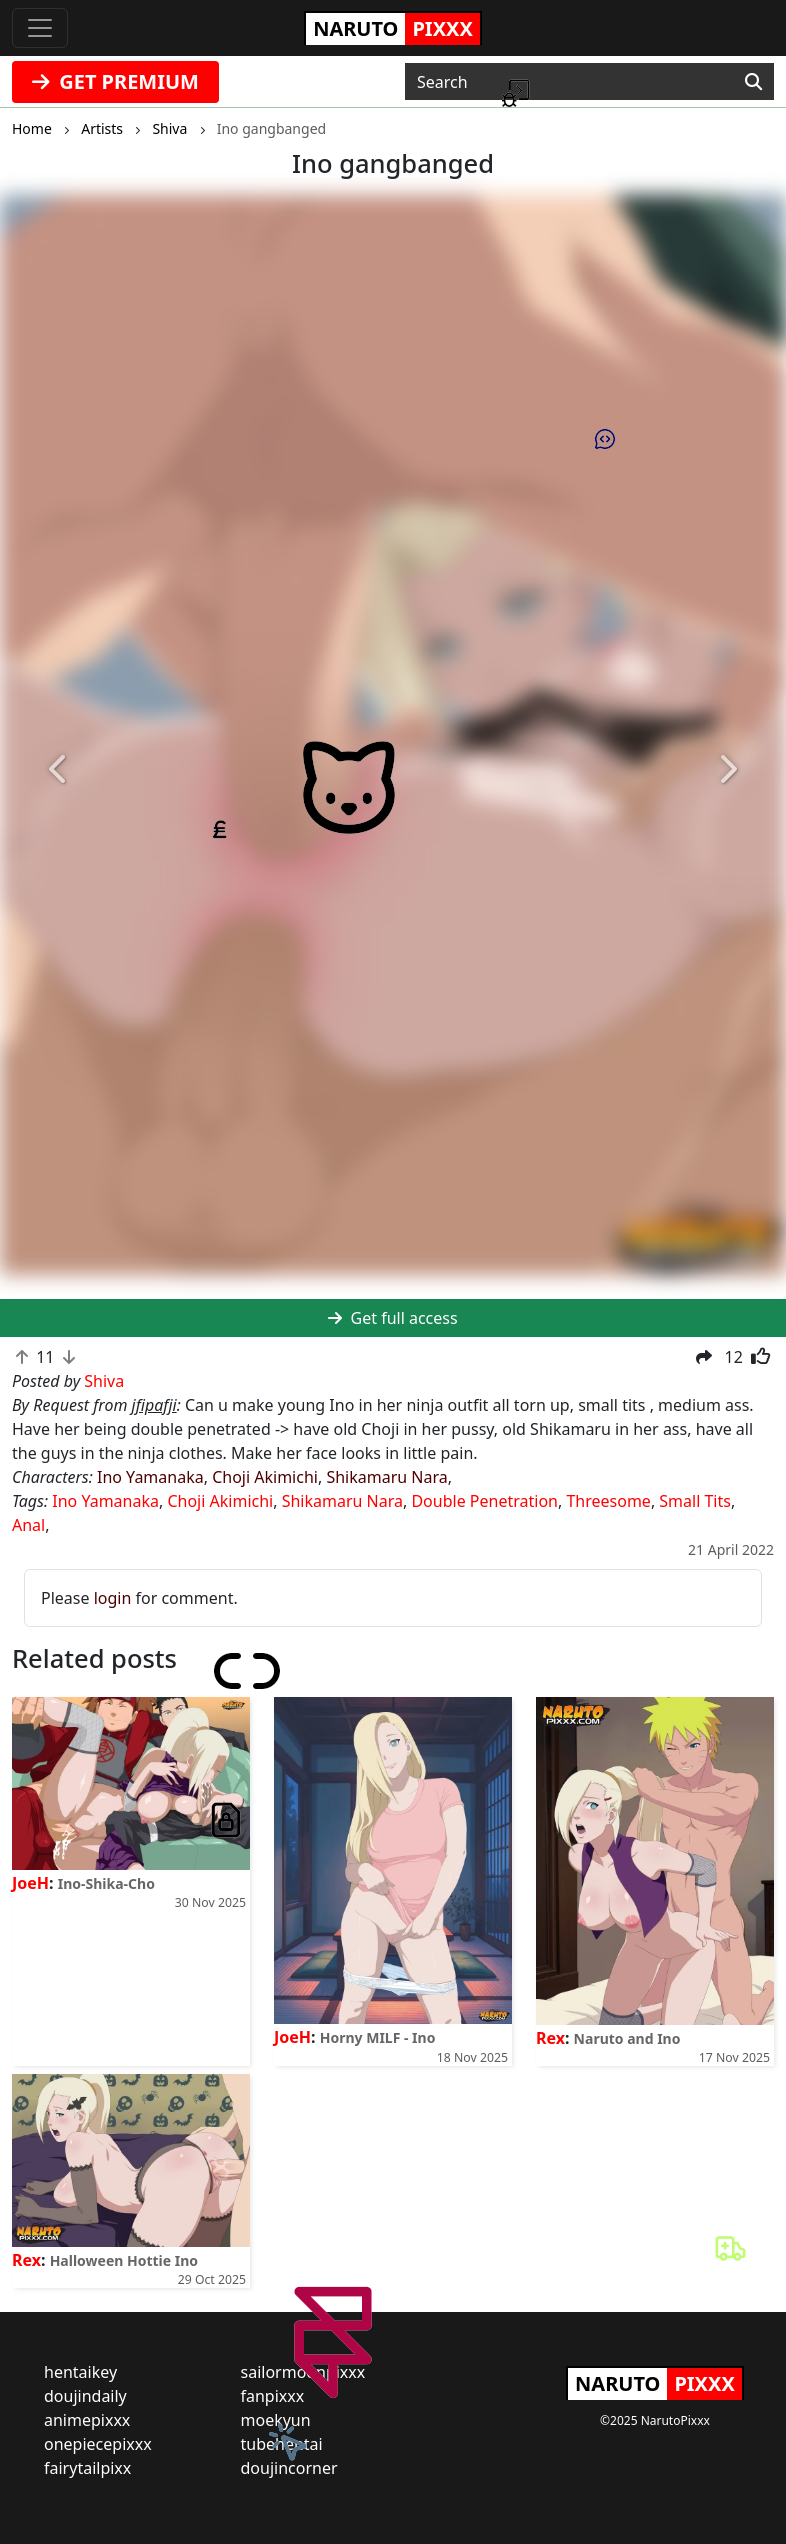 This screenshot has height=2544, width=786. I want to click on open the debug console, so click(516, 92).